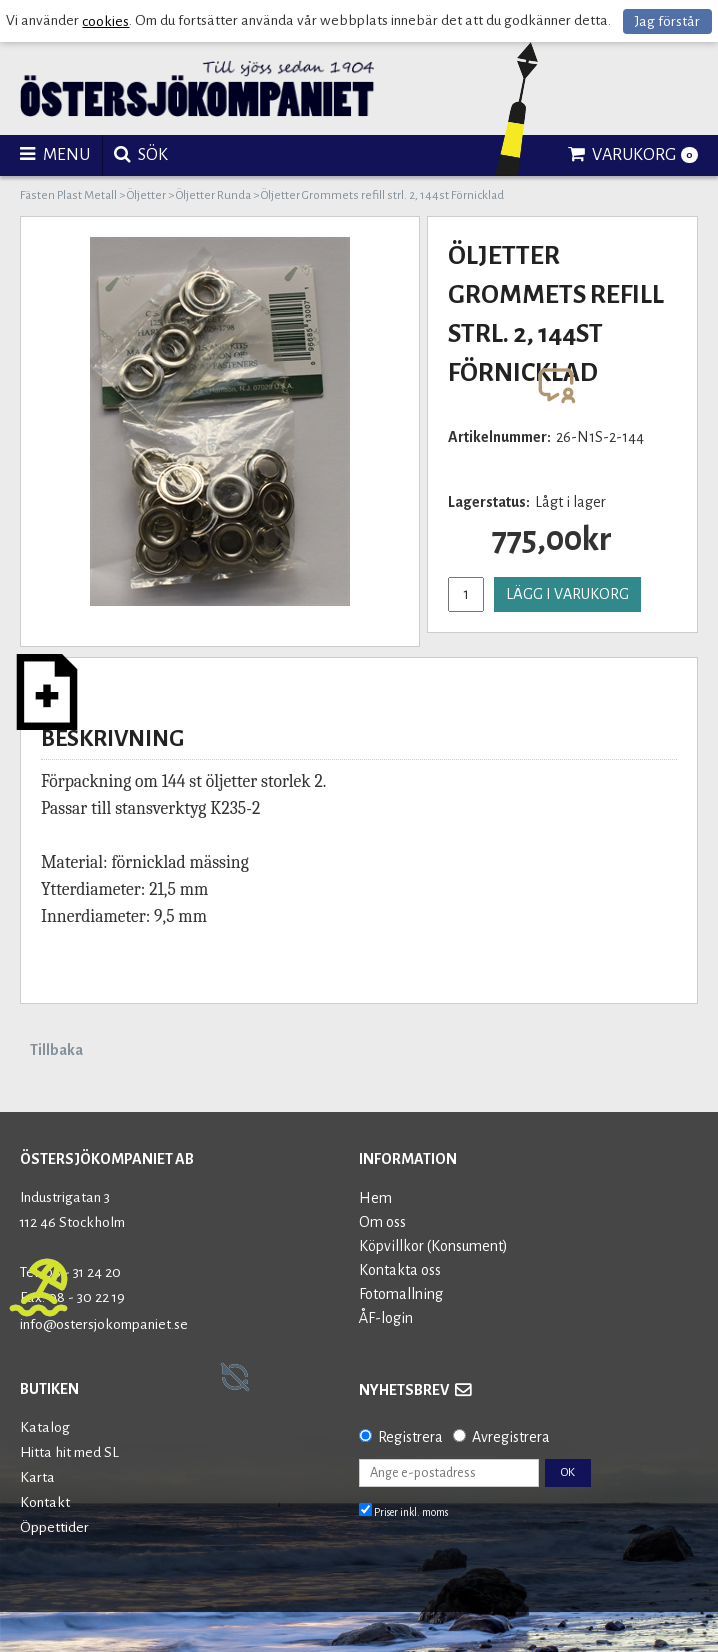  Describe the element at coordinates (556, 384) in the screenshot. I see `view message from a specific user` at that location.